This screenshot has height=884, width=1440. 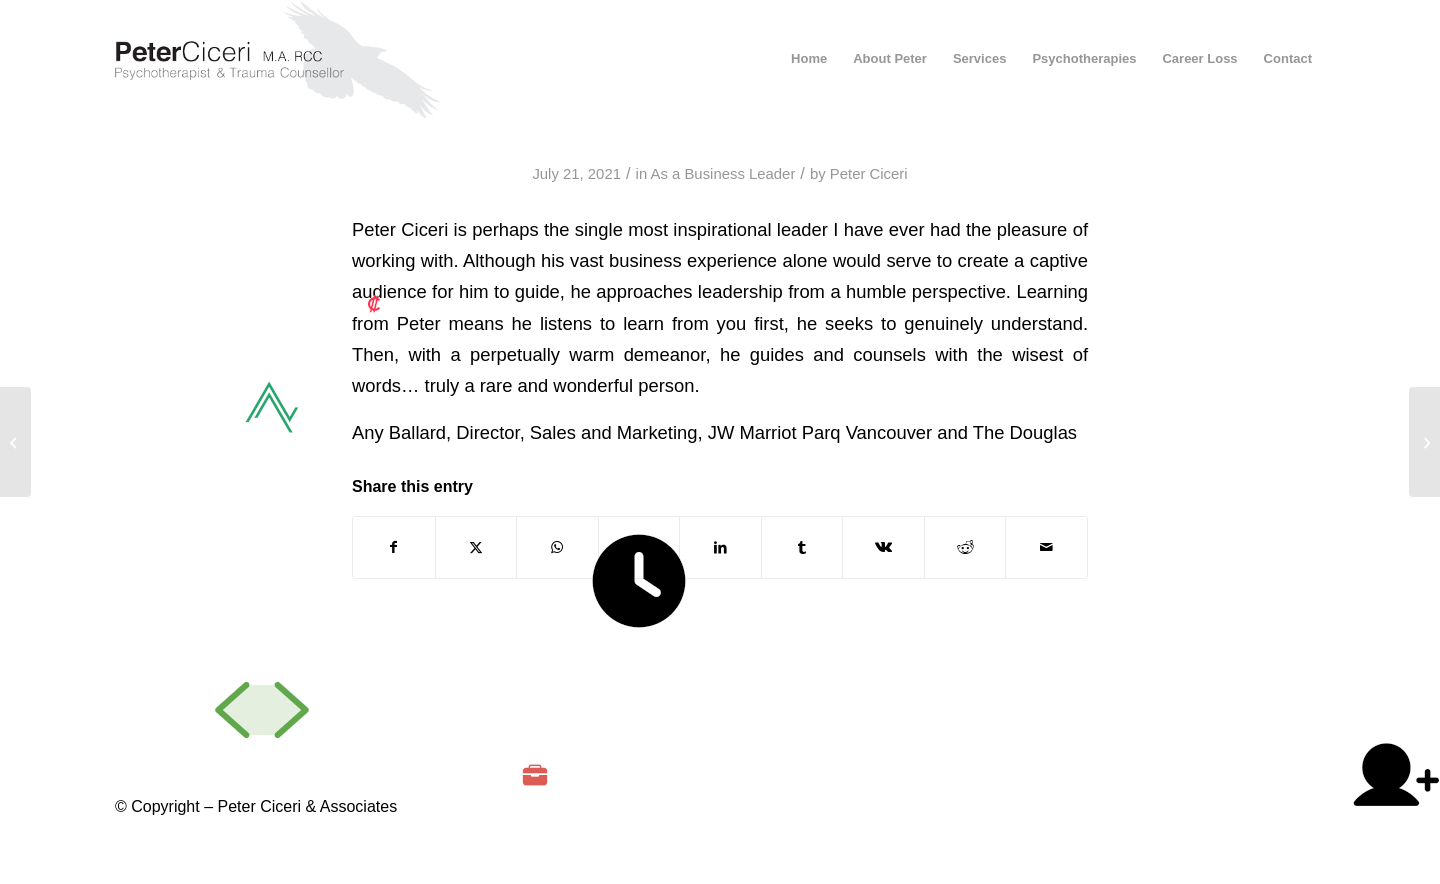 What do you see at coordinates (262, 710) in the screenshot?
I see `view or edit source code` at bounding box center [262, 710].